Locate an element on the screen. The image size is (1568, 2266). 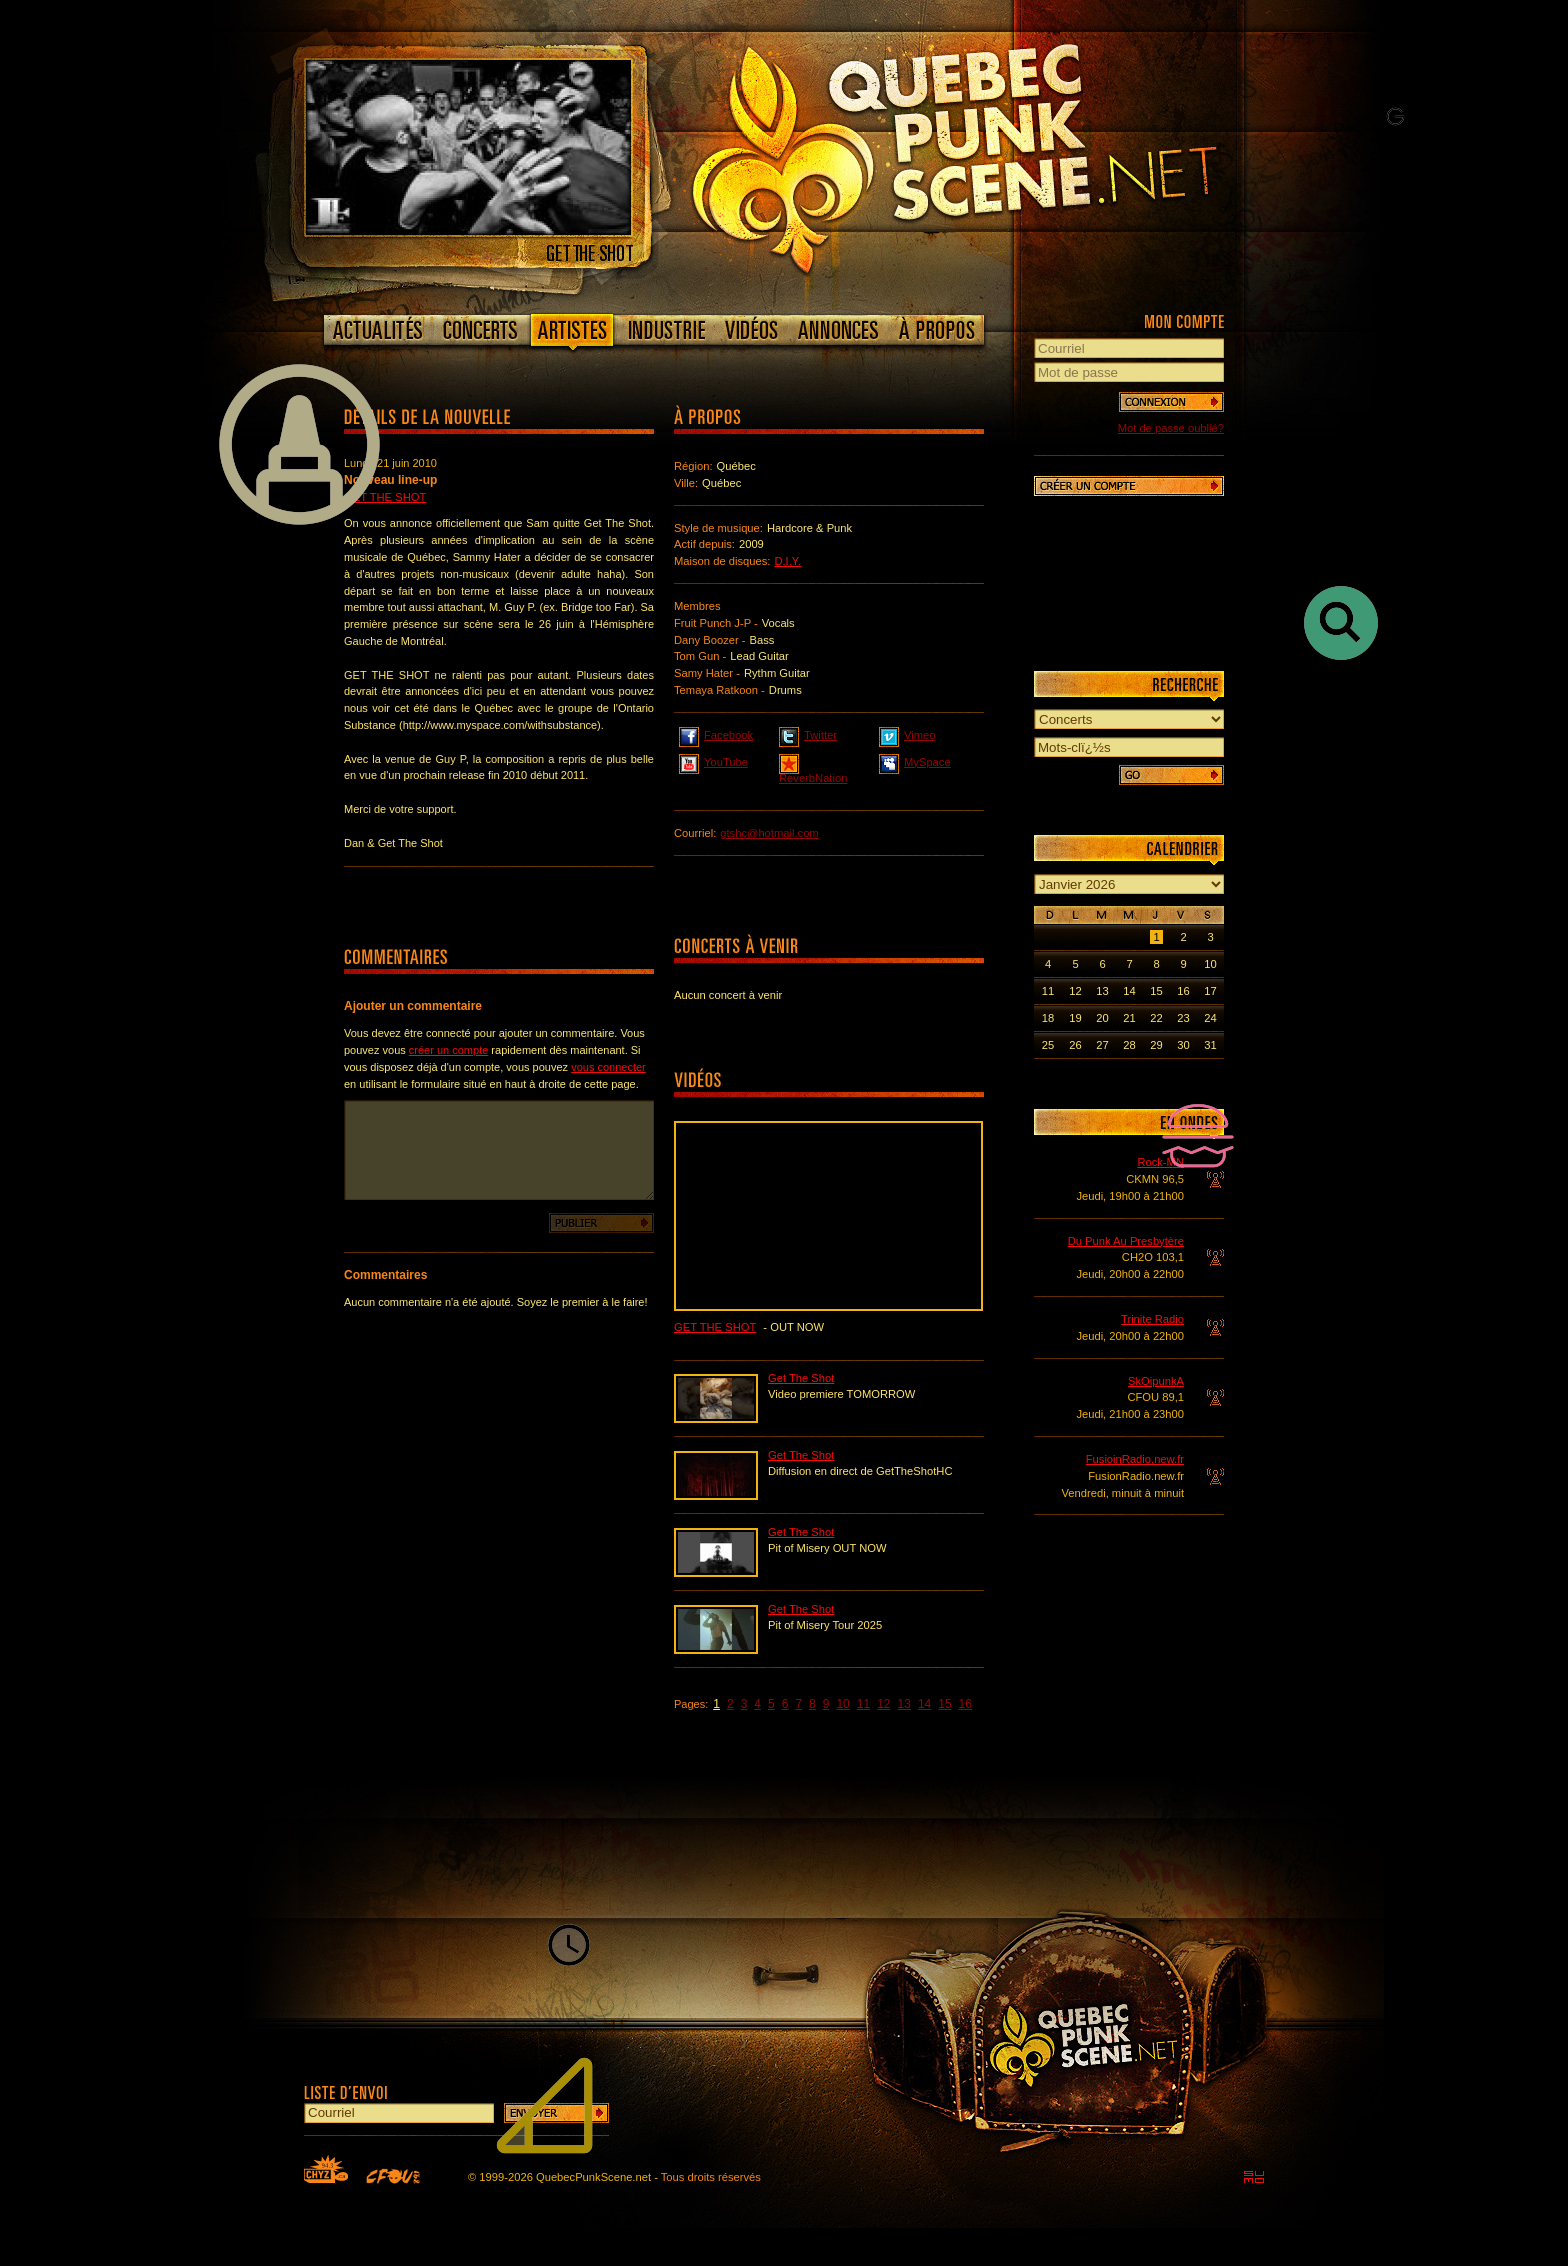
open navigation menu is located at coordinates (1198, 1137).